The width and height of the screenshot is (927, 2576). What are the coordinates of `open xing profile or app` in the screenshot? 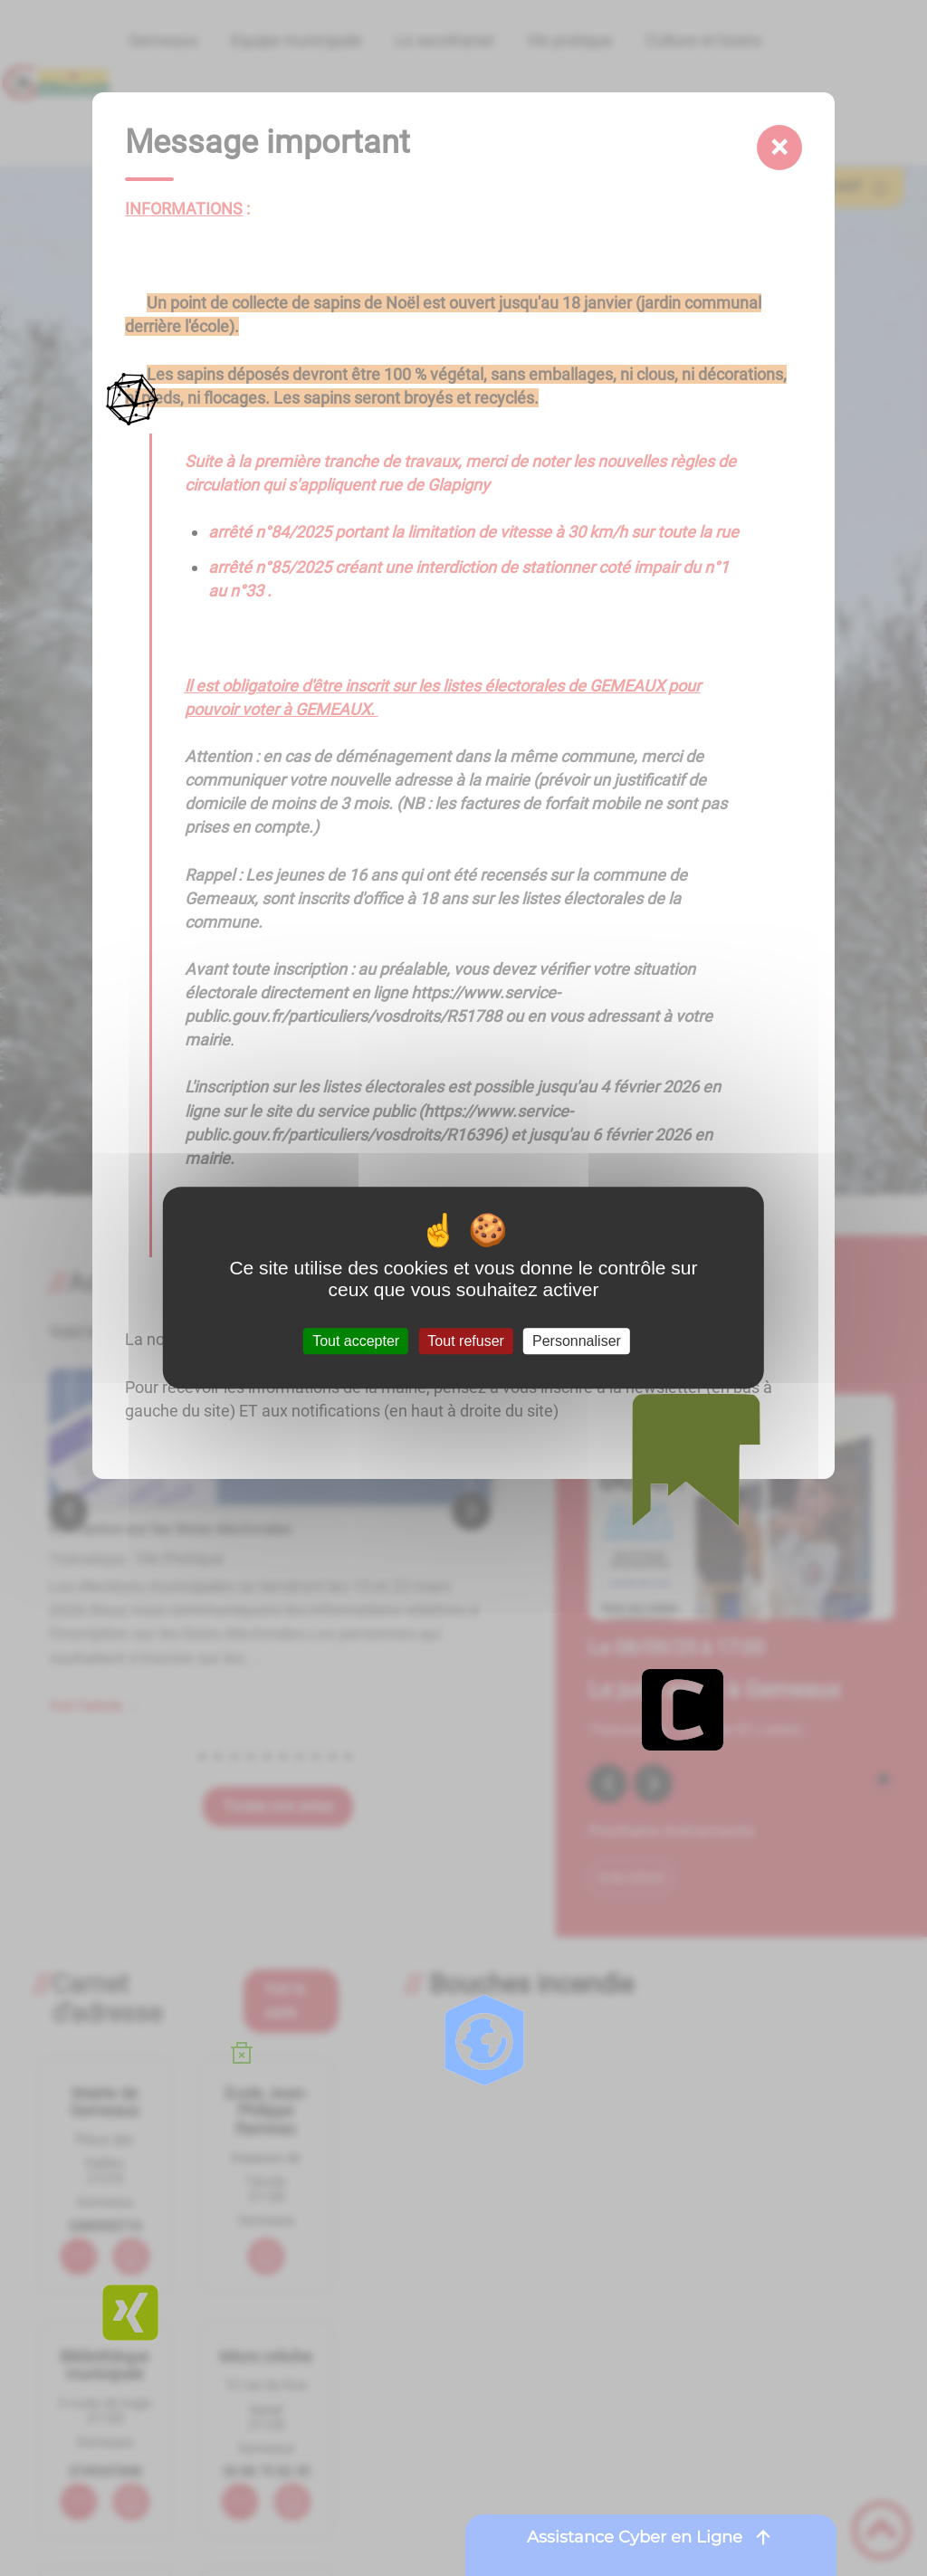 It's located at (130, 2313).